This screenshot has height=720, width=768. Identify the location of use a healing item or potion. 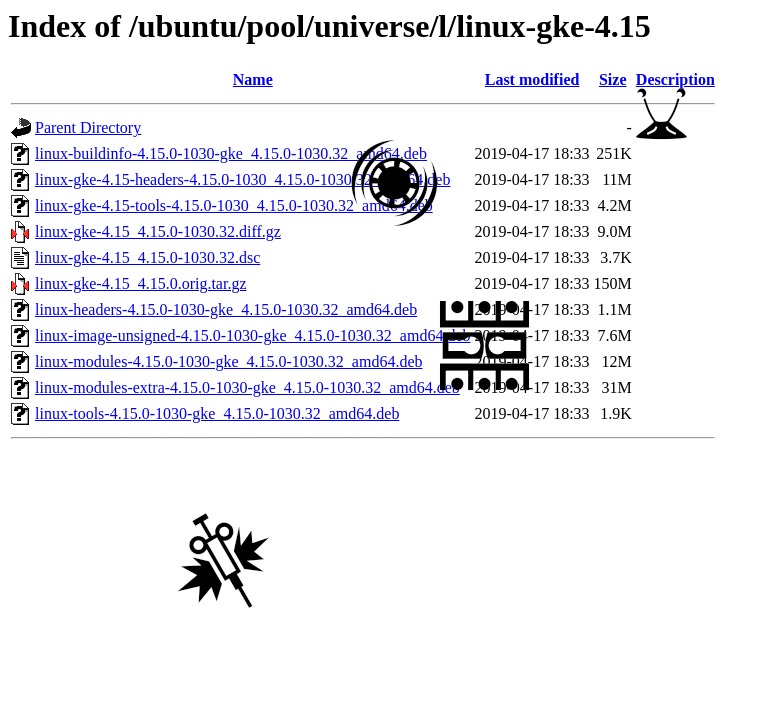
(222, 560).